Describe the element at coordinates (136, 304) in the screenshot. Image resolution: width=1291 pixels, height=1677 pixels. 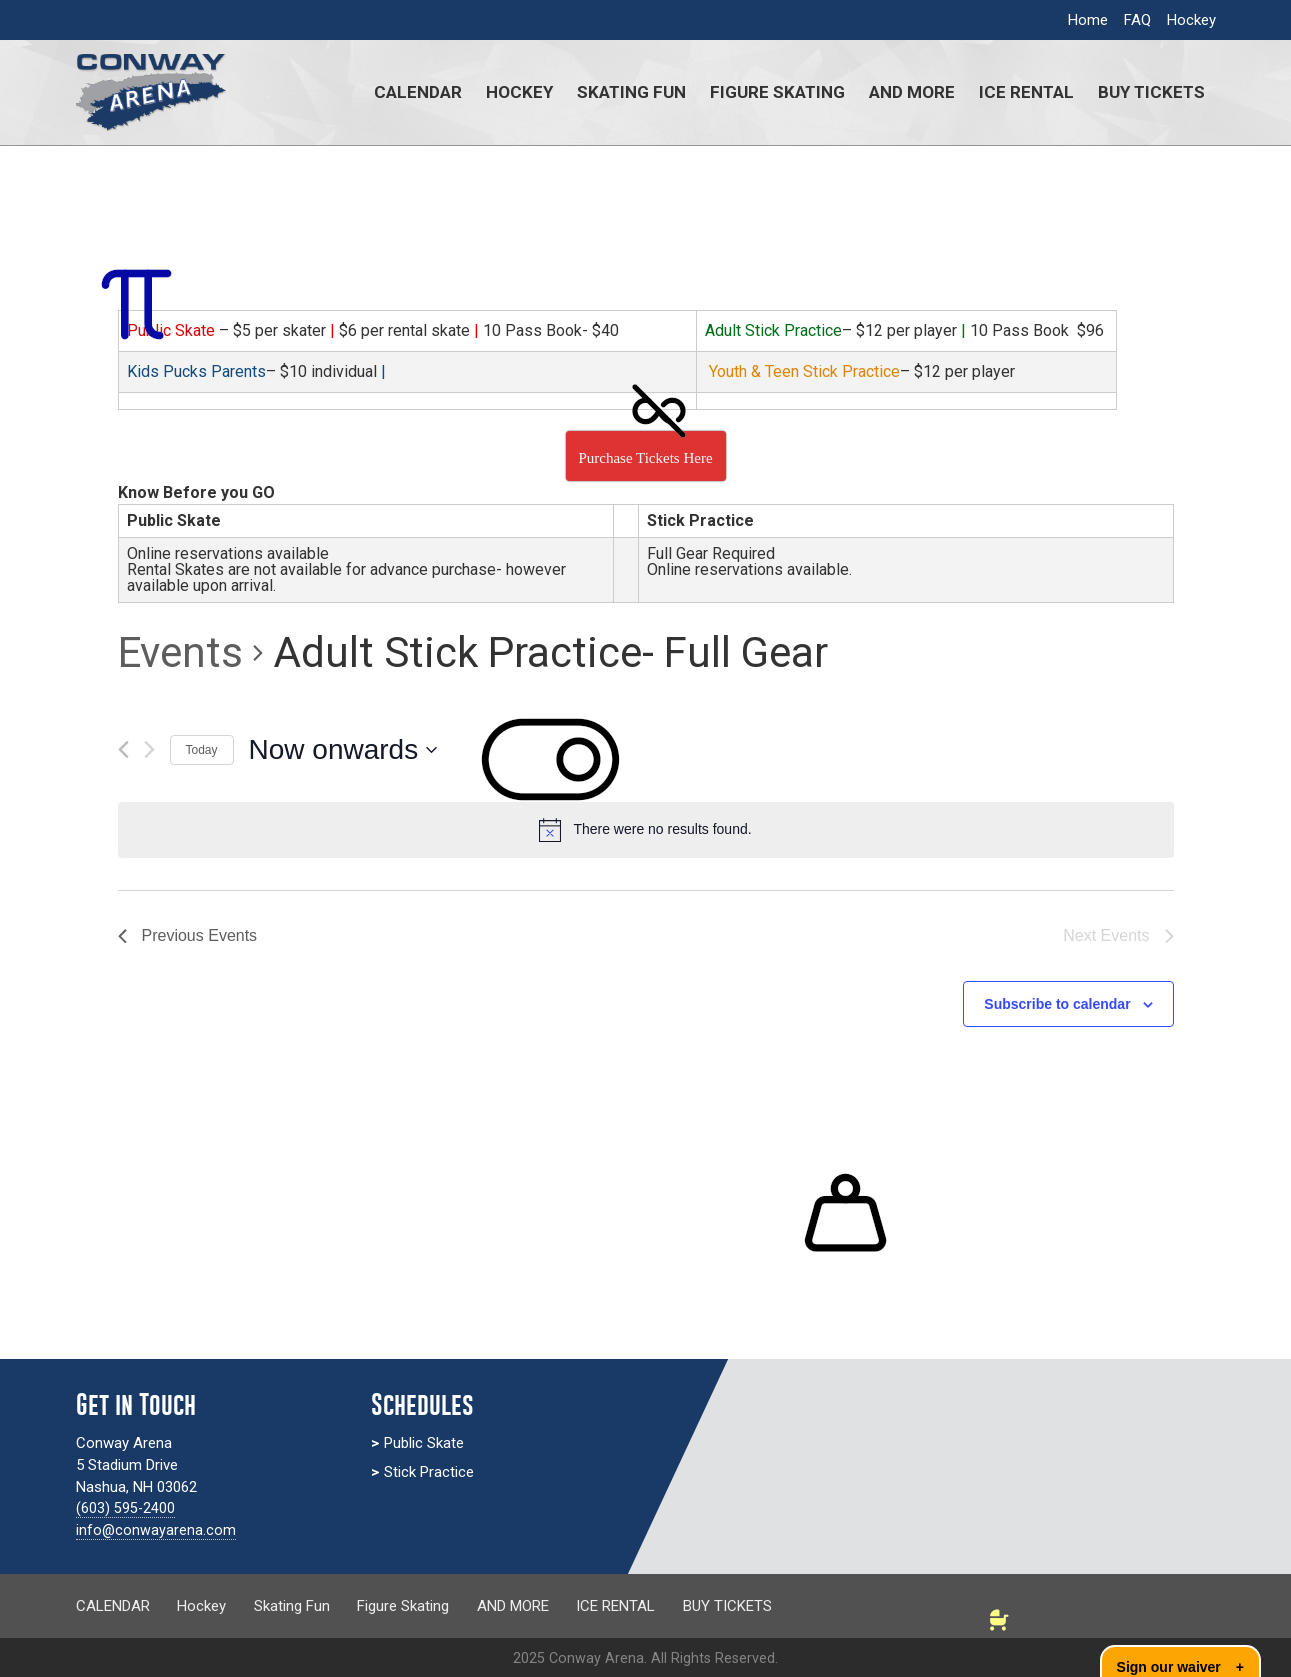
I see `access mathematical constants or formulas` at that location.